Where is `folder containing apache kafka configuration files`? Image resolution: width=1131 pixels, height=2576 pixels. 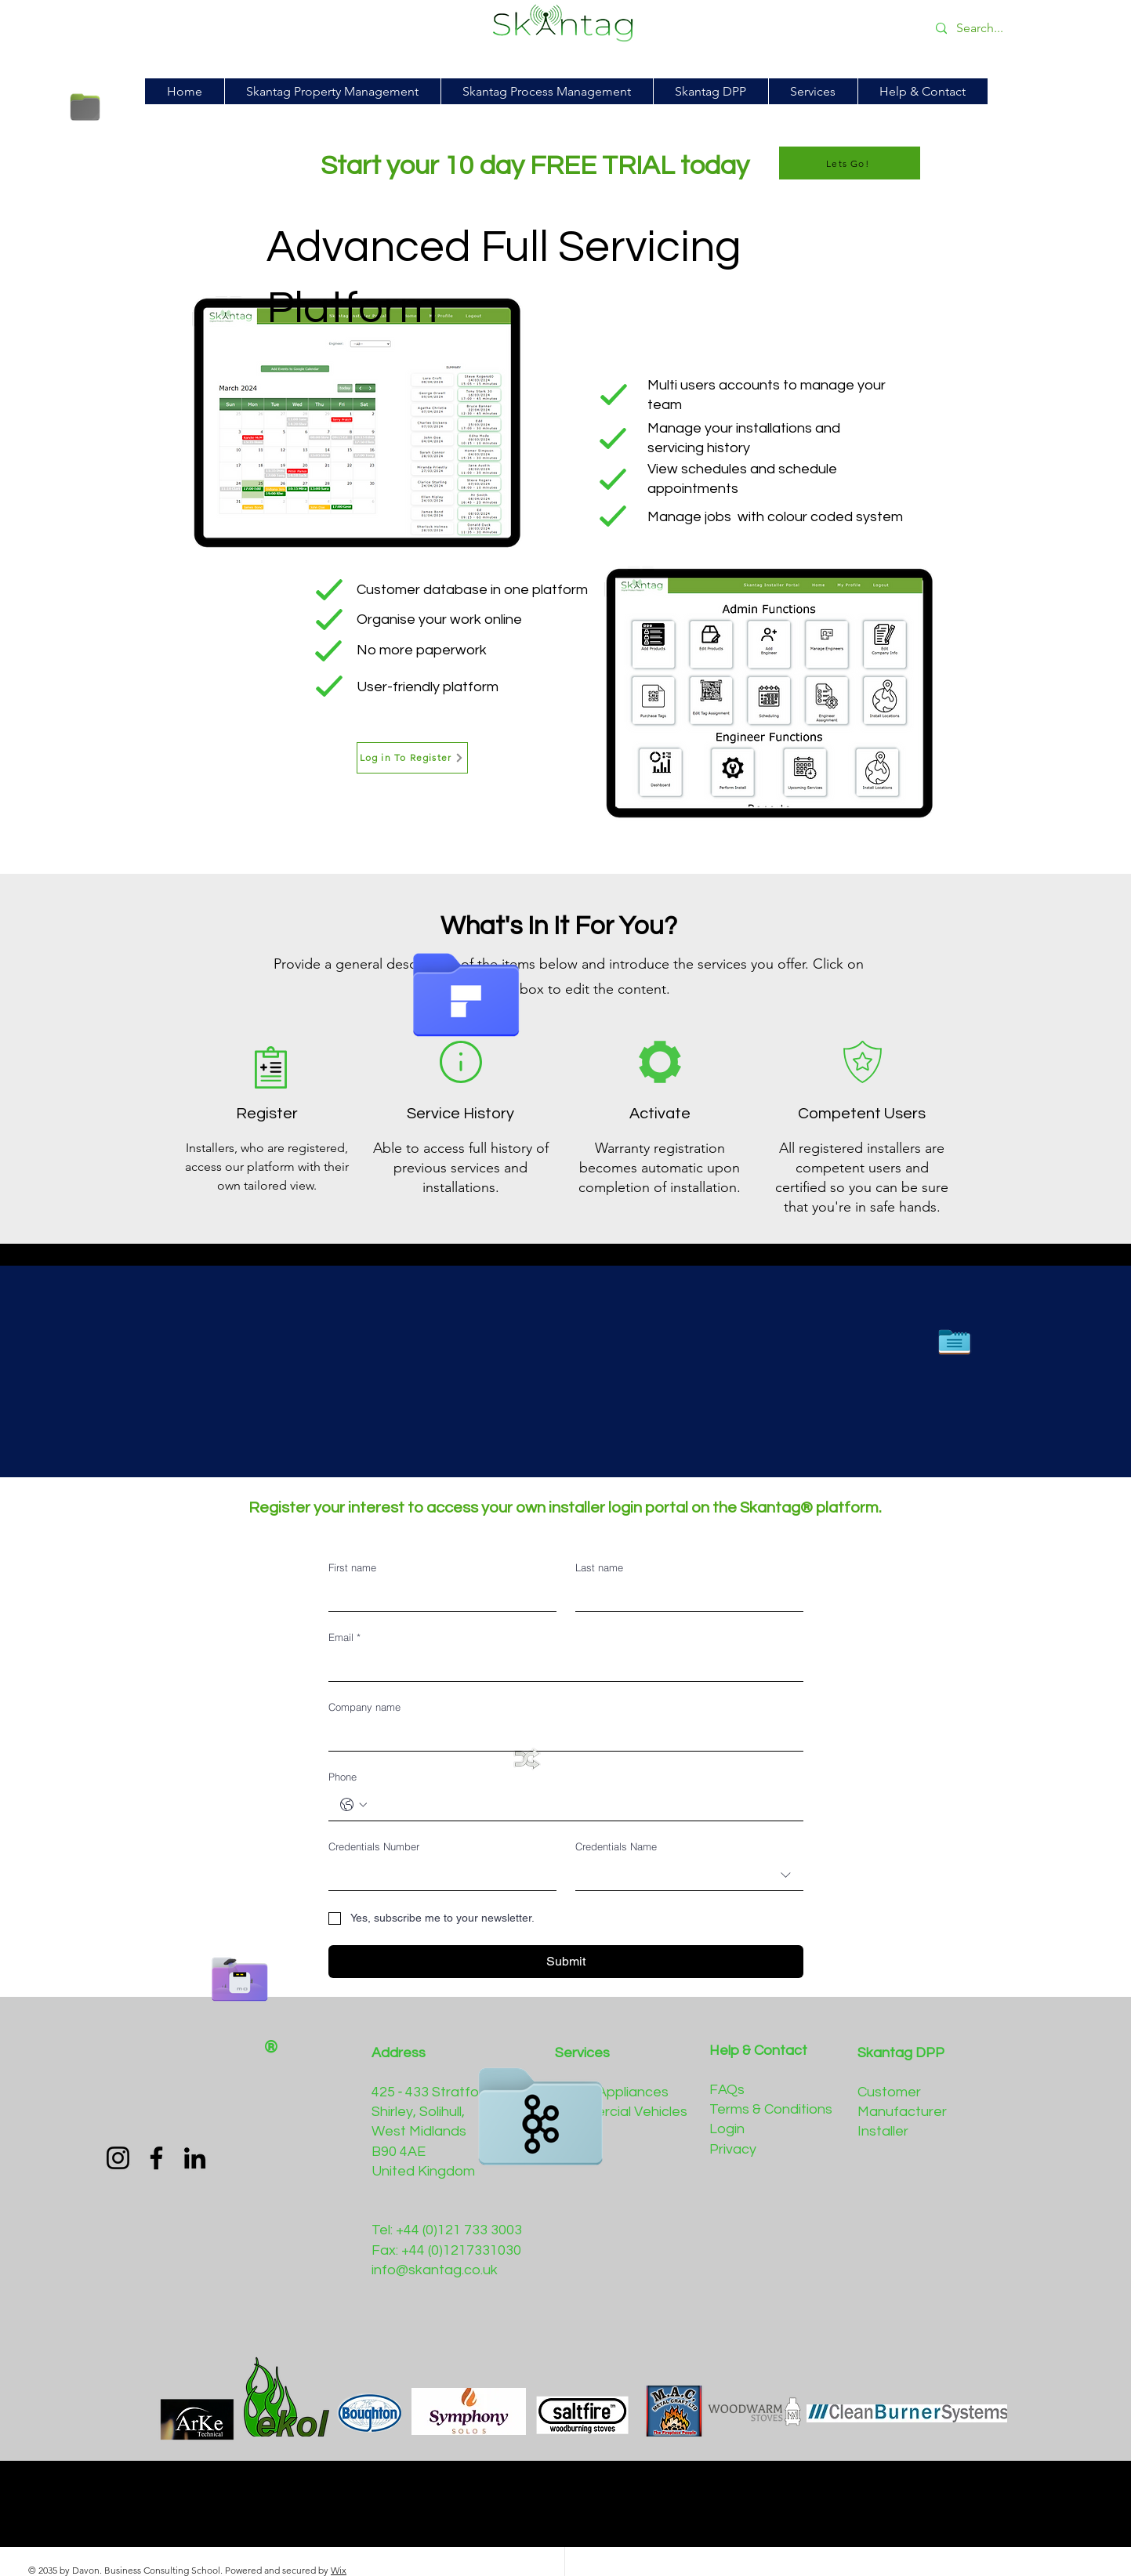 folder containing apache kafka configuration files is located at coordinates (540, 2120).